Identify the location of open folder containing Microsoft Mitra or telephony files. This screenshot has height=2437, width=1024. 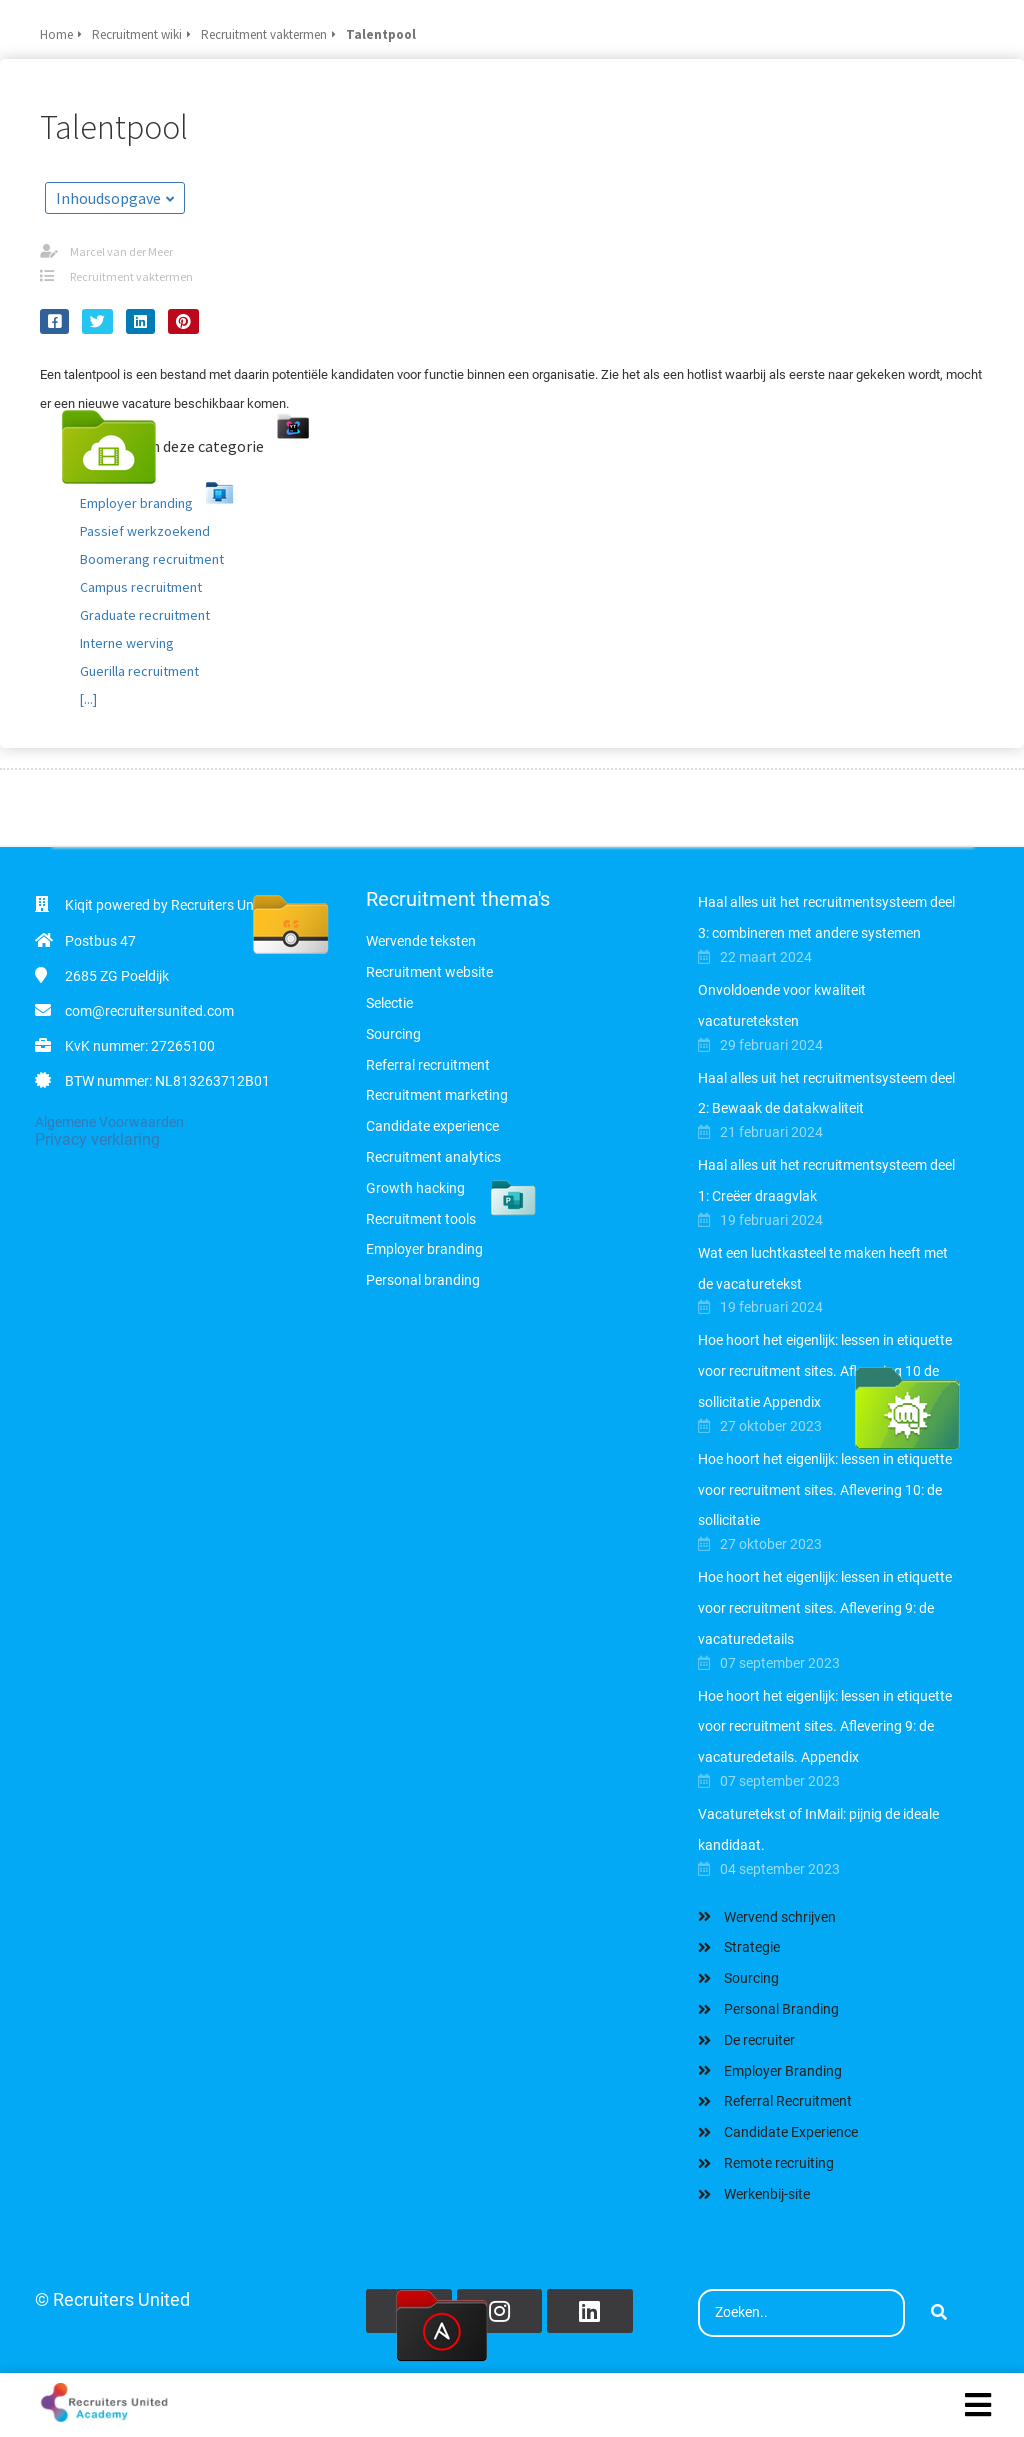
(219, 493).